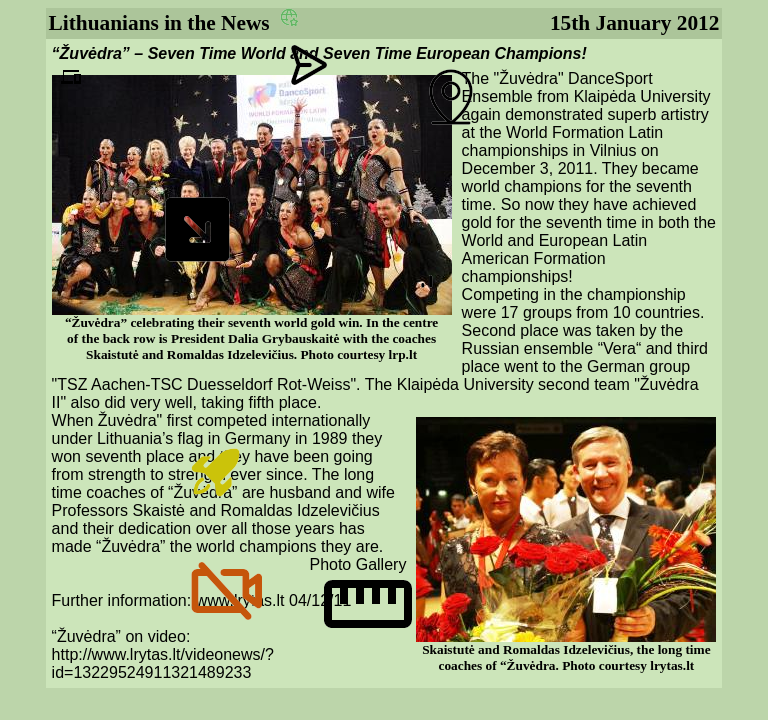 This screenshot has height=720, width=768. What do you see at coordinates (289, 17) in the screenshot?
I see `add a website to favorites` at bounding box center [289, 17].